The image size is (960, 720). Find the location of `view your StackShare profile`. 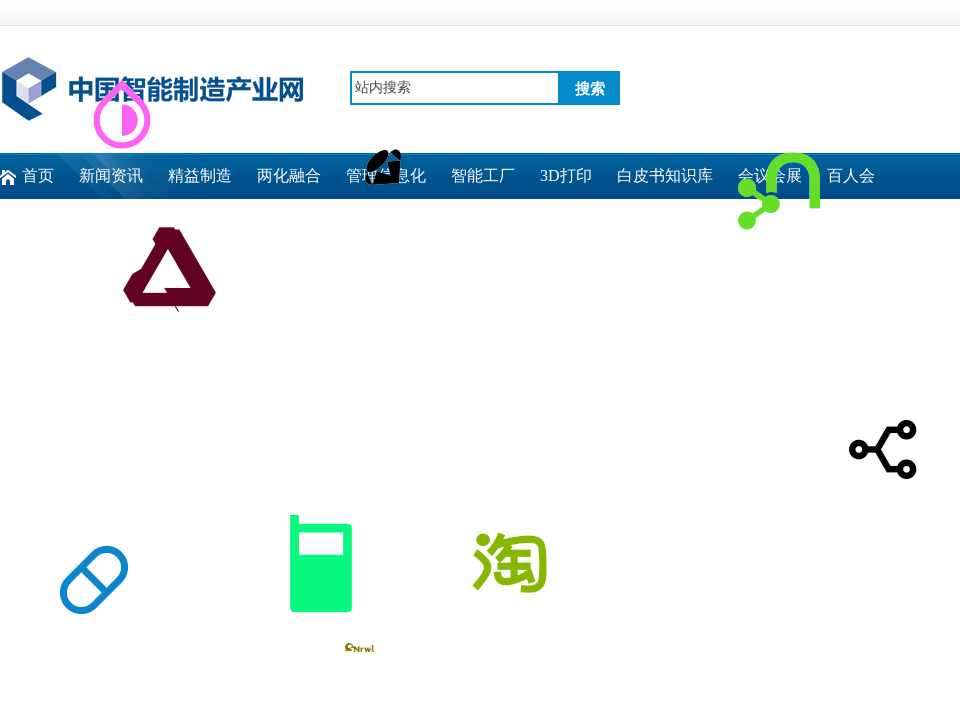

view your StackShare profile is located at coordinates (883, 449).